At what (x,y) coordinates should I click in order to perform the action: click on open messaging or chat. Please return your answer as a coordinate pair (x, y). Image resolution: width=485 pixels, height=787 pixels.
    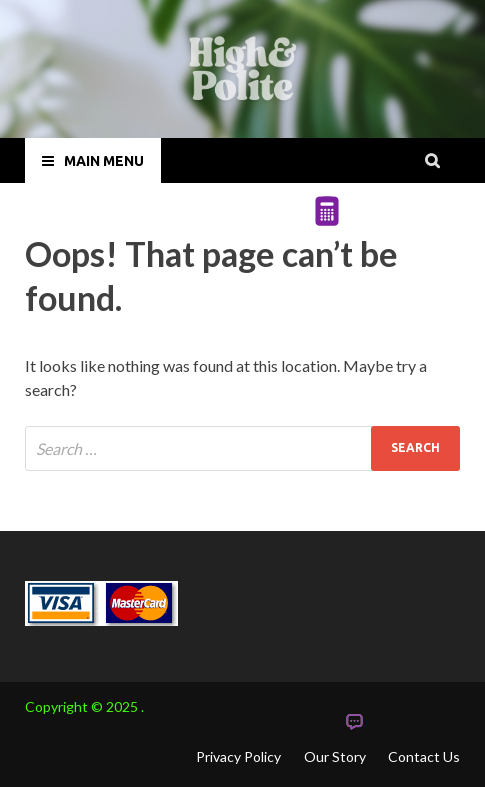
    Looking at the image, I should click on (354, 721).